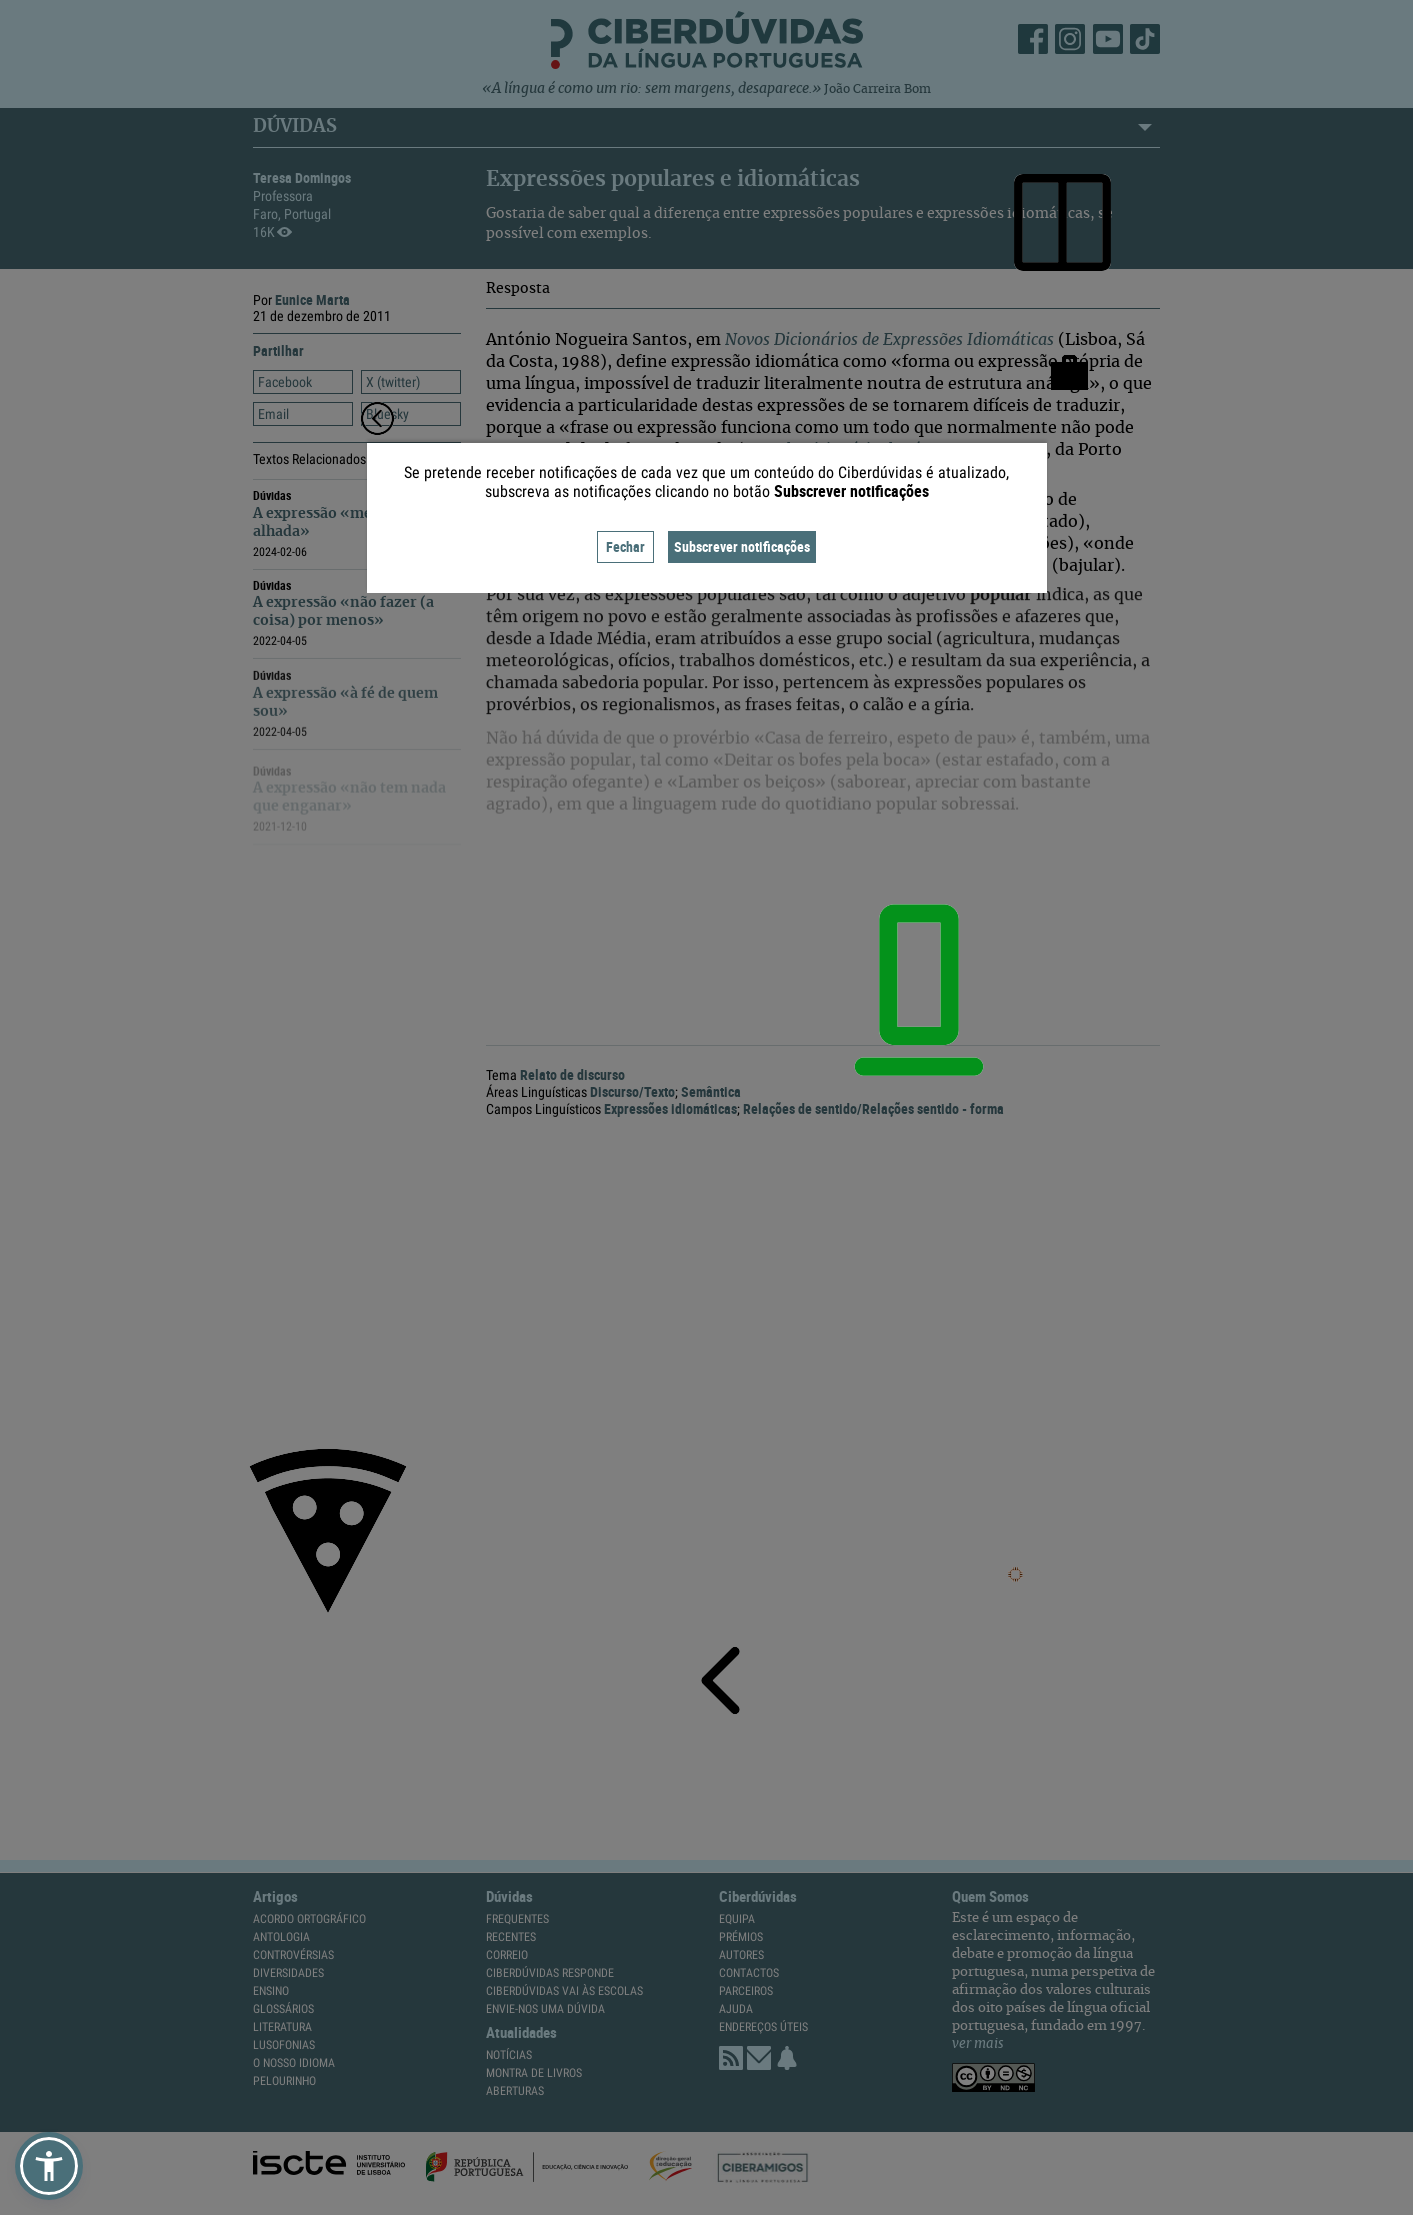 This screenshot has width=1413, height=2215. What do you see at coordinates (1069, 373) in the screenshot?
I see `access work-related files or documents` at bounding box center [1069, 373].